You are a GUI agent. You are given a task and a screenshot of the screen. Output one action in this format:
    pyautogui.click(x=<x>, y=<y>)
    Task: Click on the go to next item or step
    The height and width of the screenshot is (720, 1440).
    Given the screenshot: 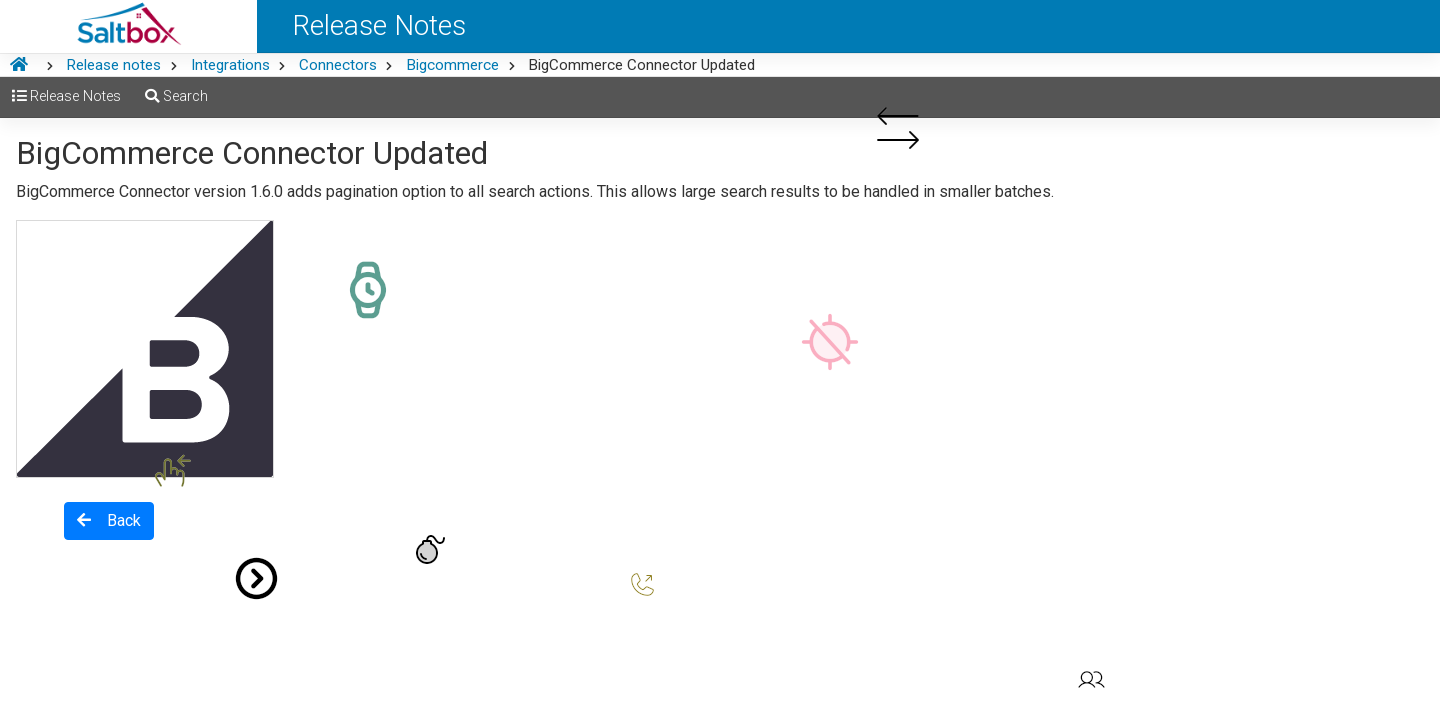 What is the action you would take?
    pyautogui.click(x=256, y=578)
    